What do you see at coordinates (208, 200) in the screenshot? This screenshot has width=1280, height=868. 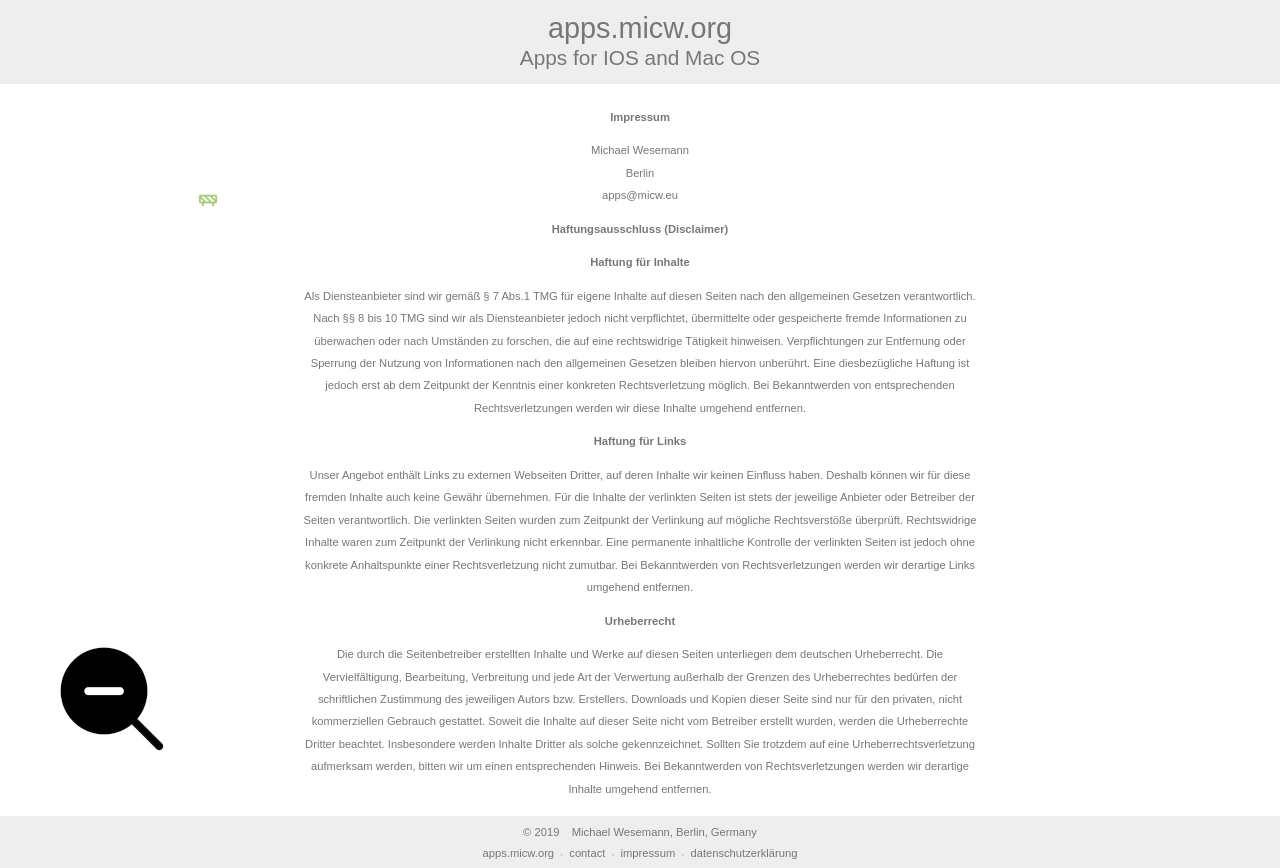 I see `indicates a blocked or restricted area` at bounding box center [208, 200].